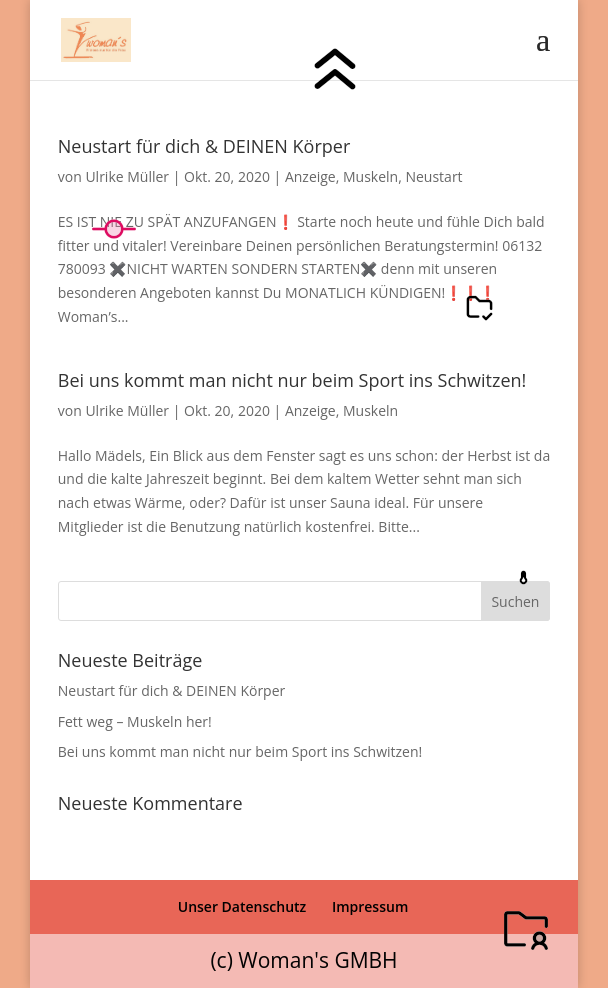  Describe the element at coordinates (526, 928) in the screenshot. I see `access user profile folder` at that location.